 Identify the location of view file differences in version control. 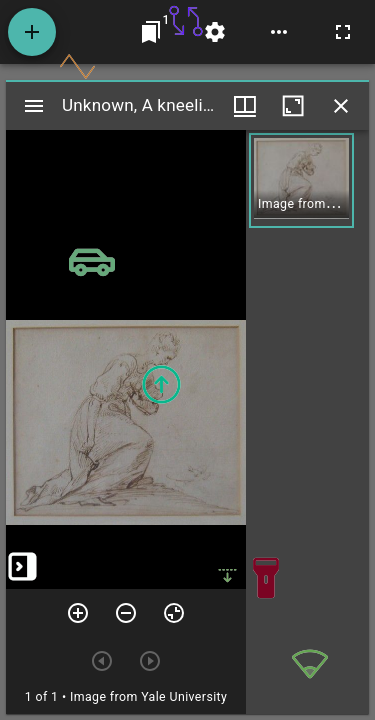
(186, 21).